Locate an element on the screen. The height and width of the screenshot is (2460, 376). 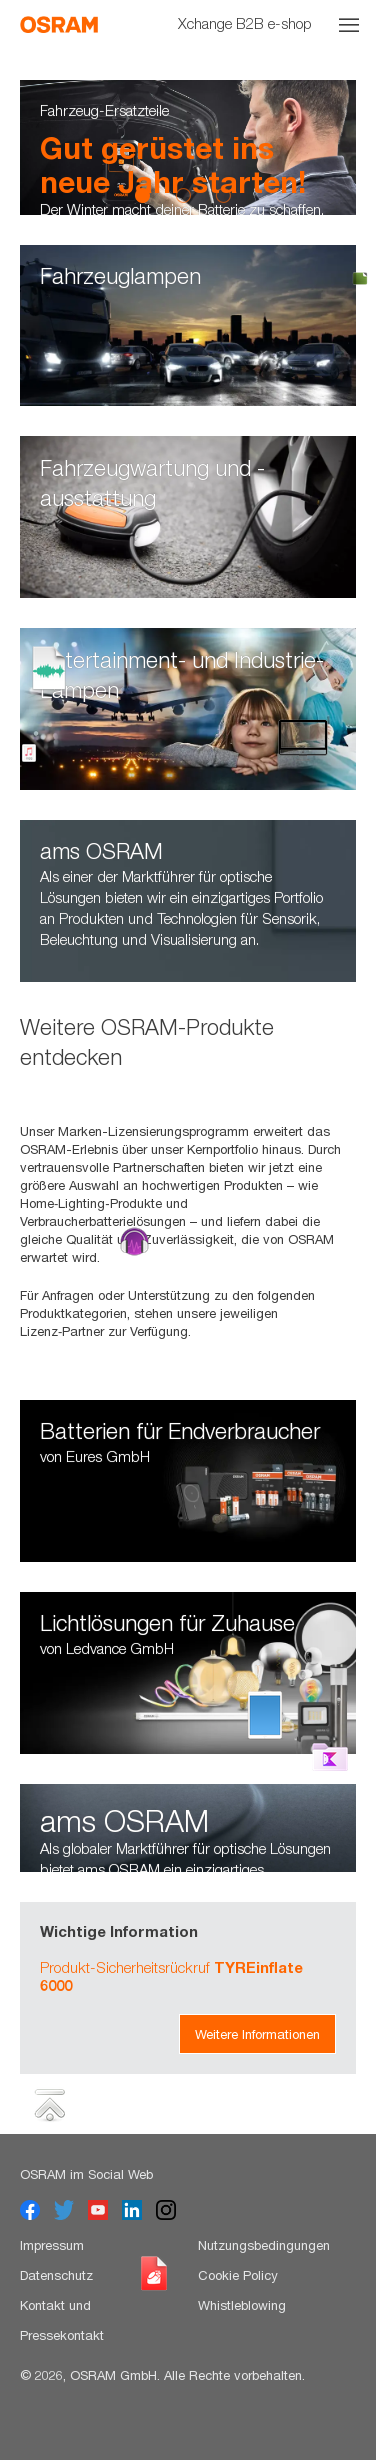
indicates a connected iPad Air 2 device is located at coordinates (265, 1715).